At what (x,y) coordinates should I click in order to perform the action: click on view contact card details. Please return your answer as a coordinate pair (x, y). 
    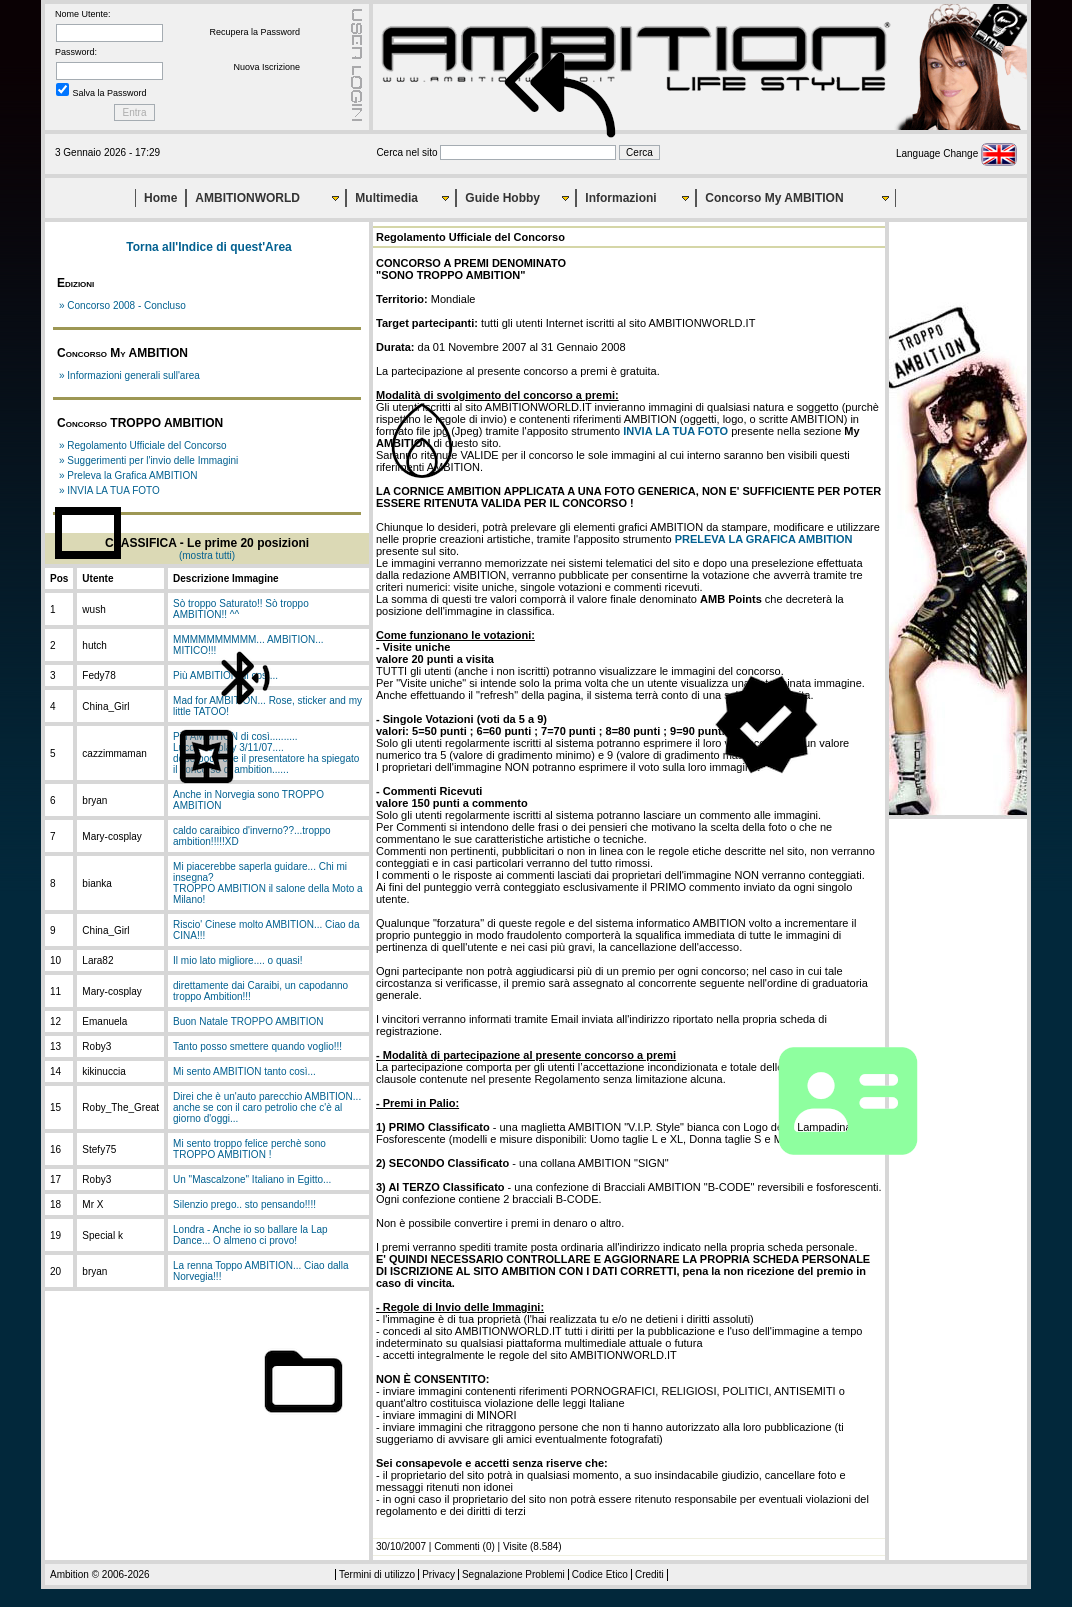
    Looking at the image, I should click on (848, 1101).